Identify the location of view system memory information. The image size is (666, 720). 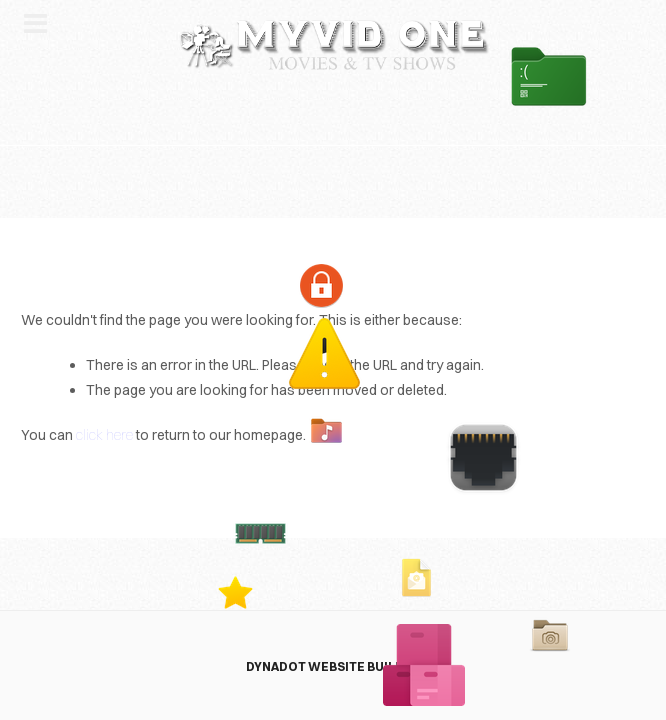
(260, 534).